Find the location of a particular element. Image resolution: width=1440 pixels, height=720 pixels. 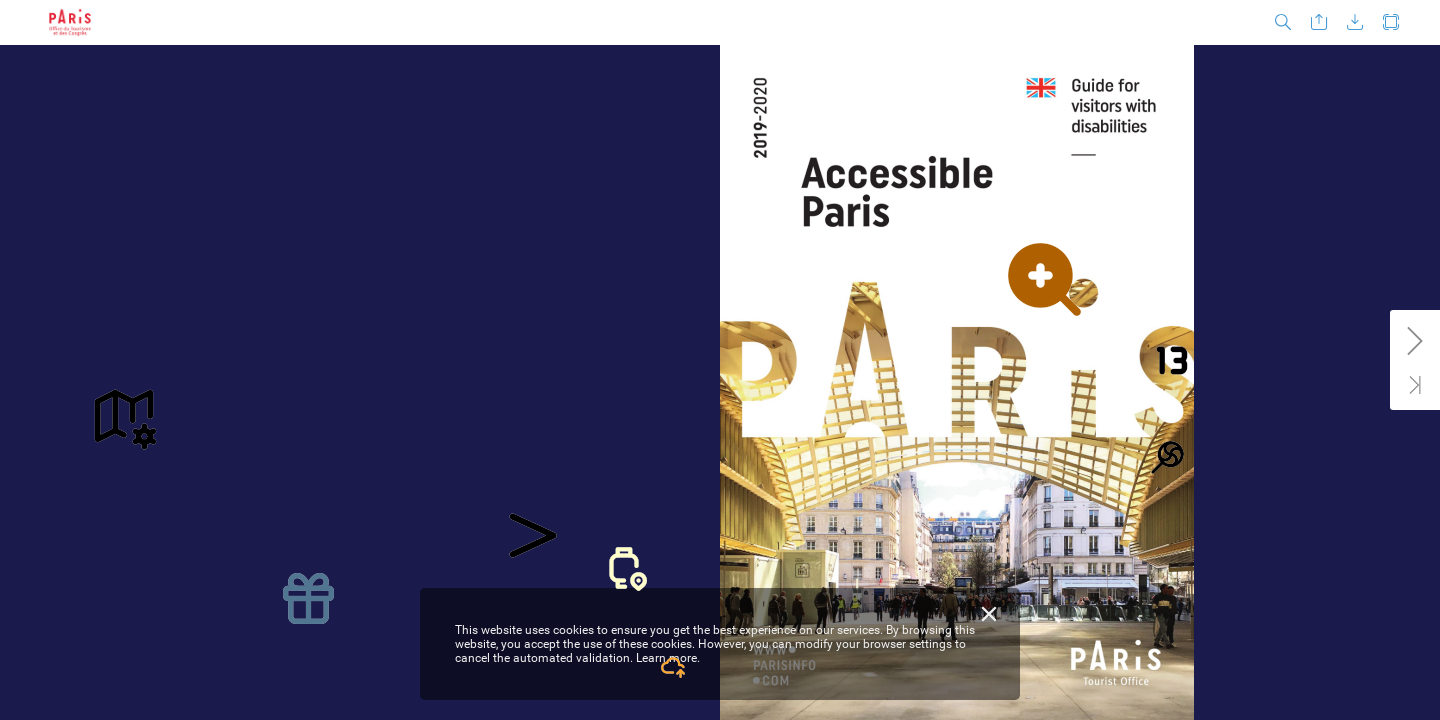

access map settings is located at coordinates (124, 416).